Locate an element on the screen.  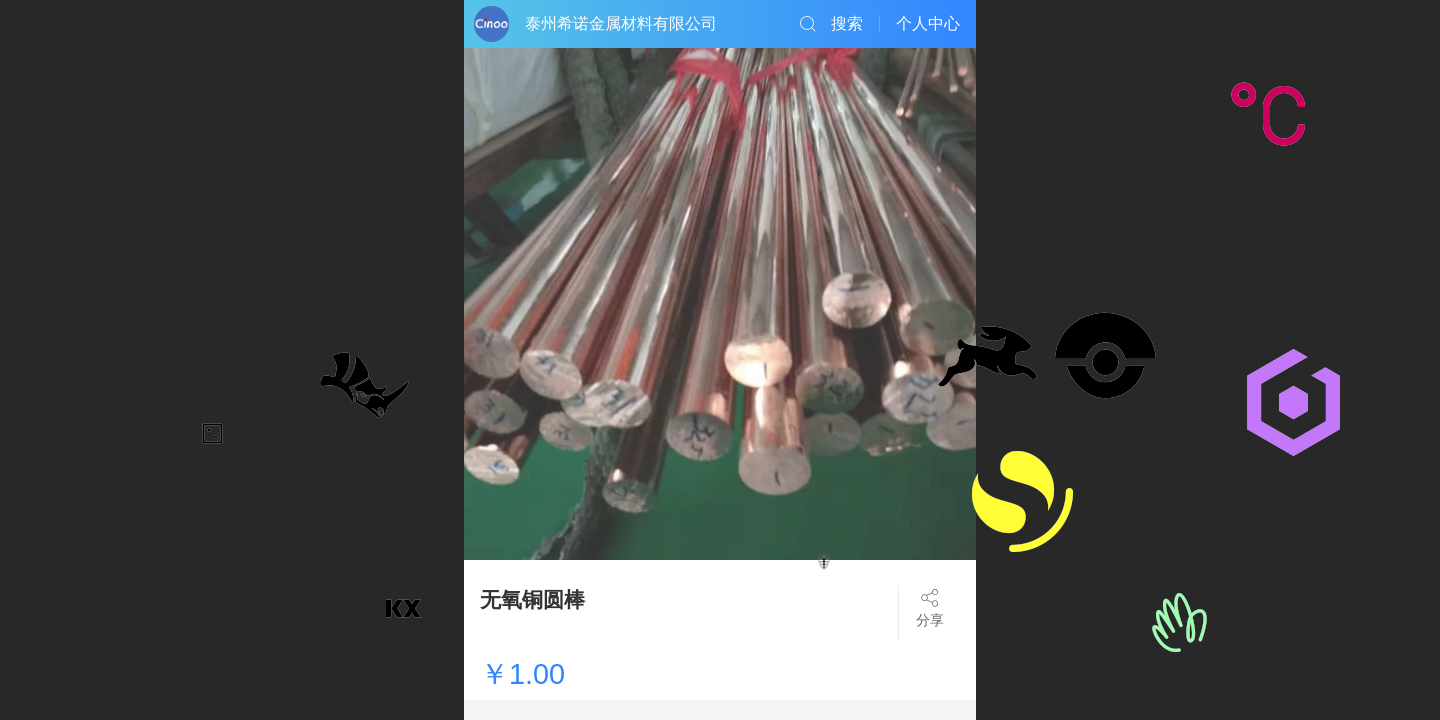
babylon.js official logo is located at coordinates (1293, 402).